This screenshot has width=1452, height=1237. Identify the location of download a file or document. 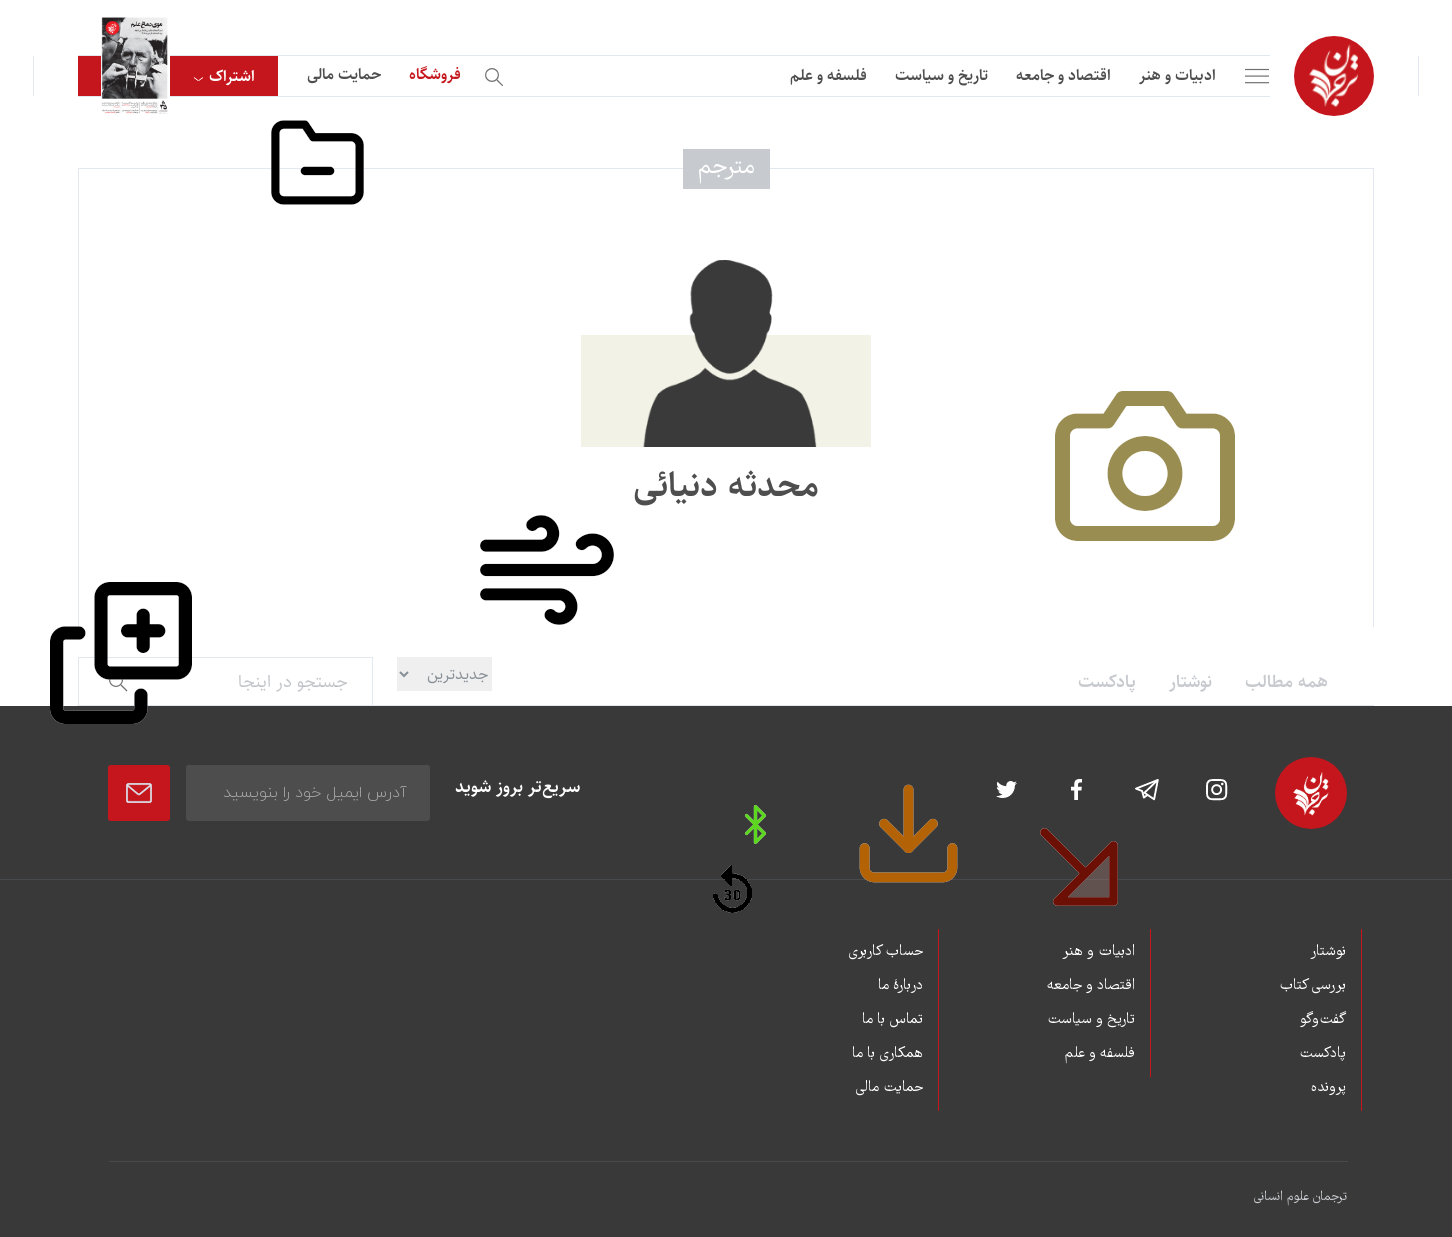
(908, 833).